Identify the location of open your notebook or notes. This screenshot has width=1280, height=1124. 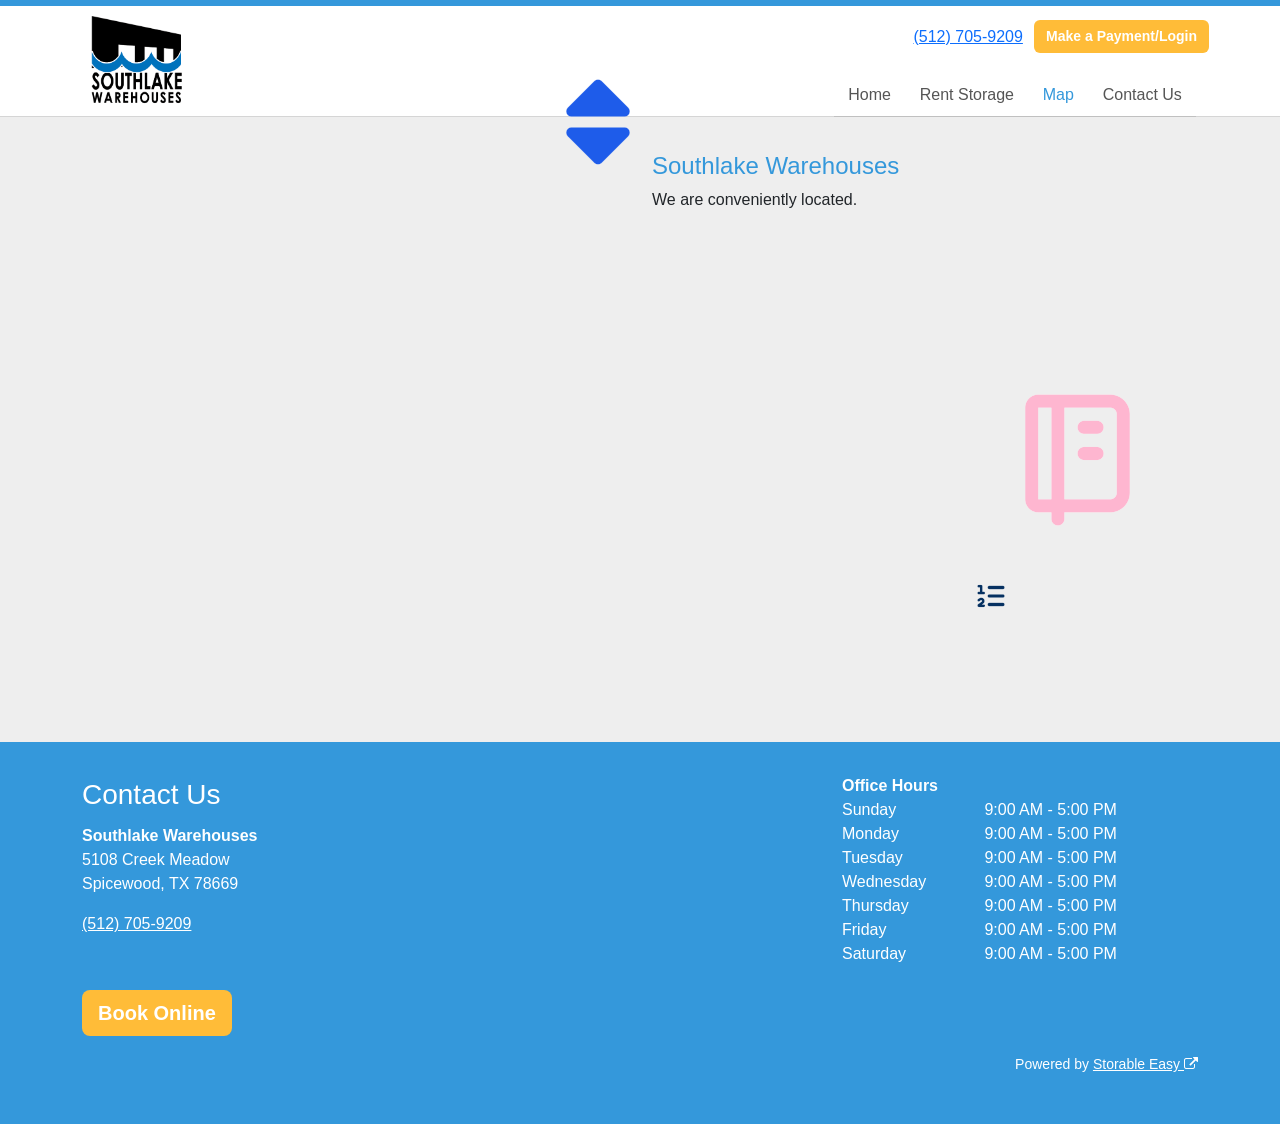
(1077, 453).